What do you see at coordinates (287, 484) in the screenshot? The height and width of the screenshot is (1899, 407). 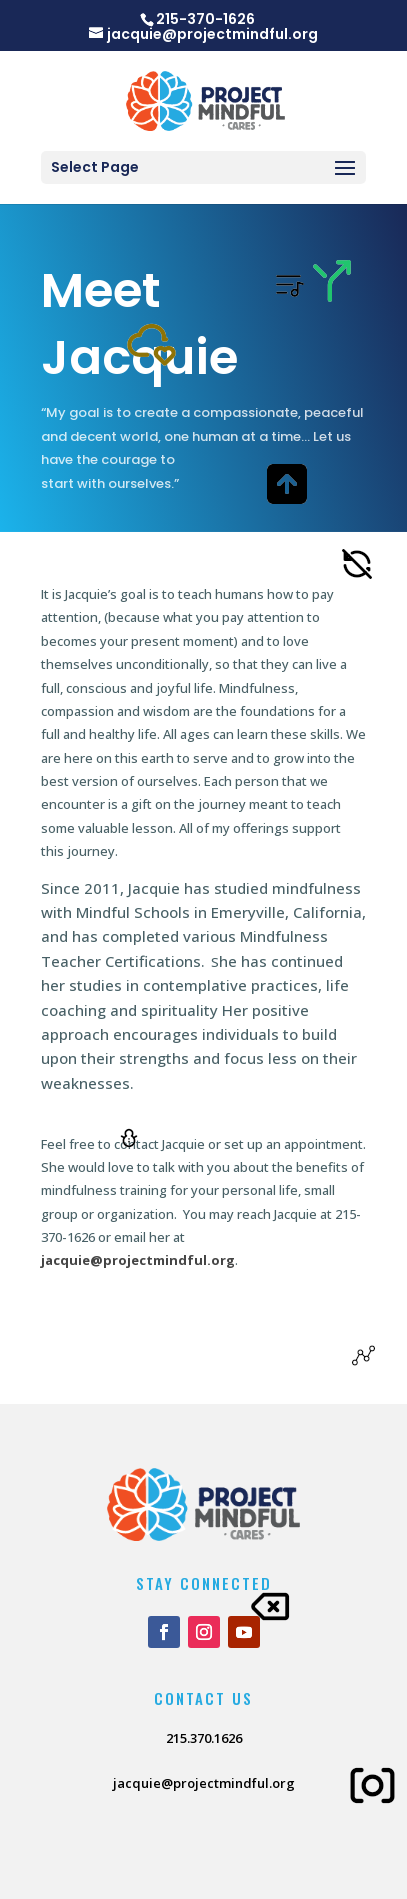 I see `upload a file or document` at bounding box center [287, 484].